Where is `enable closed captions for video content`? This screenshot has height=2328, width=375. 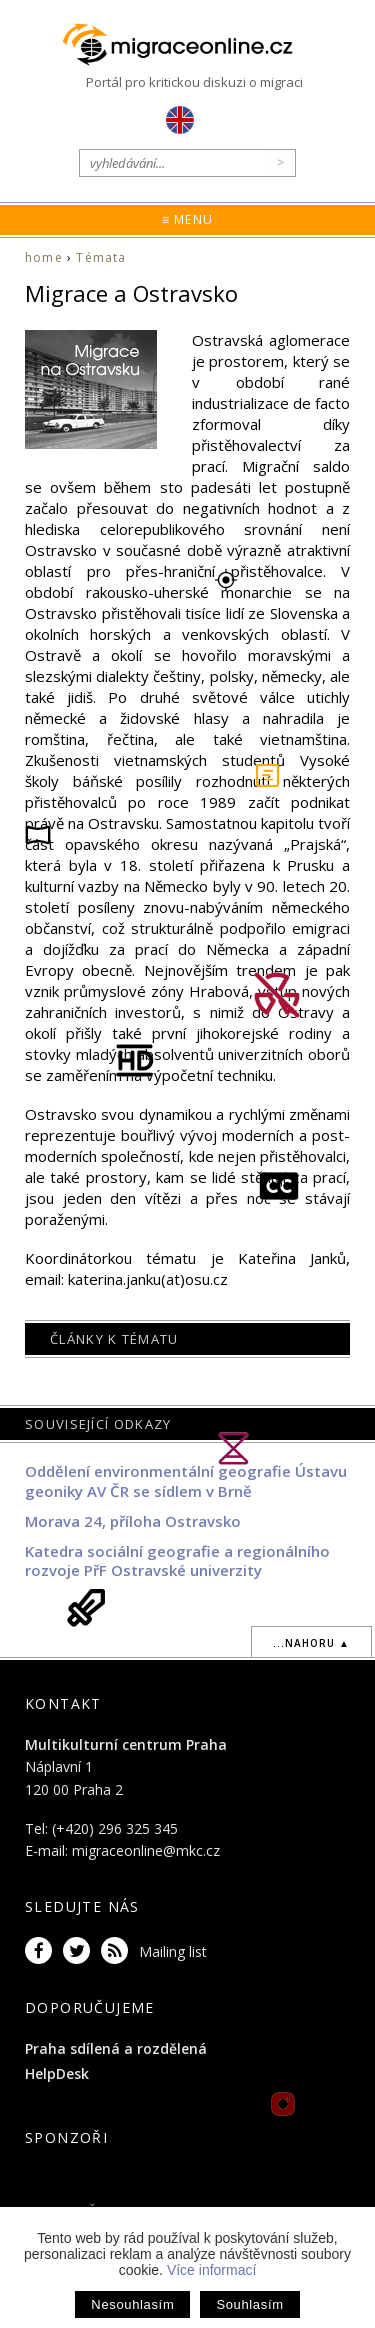
enable closed captions for video content is located at coordinates (279, 1186).